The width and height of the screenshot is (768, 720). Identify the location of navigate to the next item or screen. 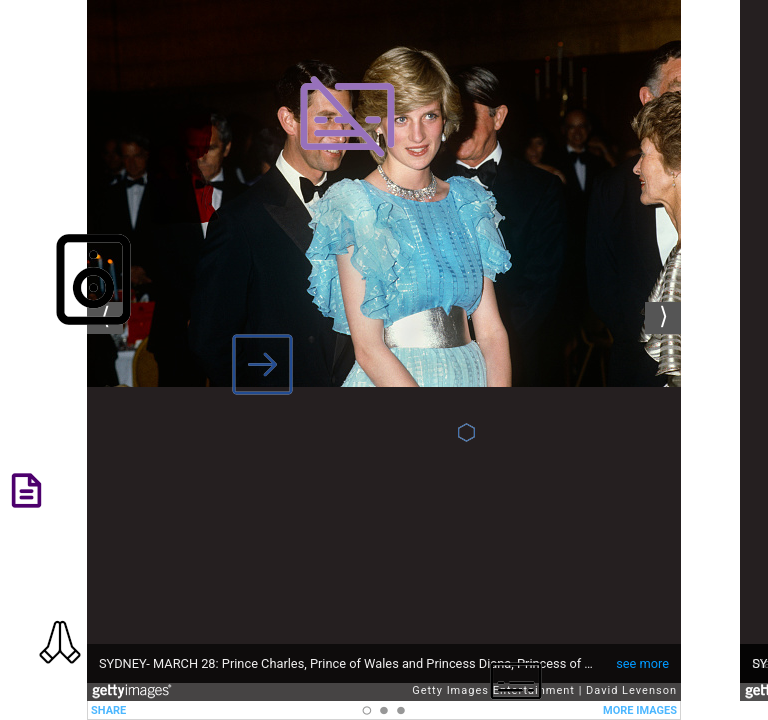
(262, 364).